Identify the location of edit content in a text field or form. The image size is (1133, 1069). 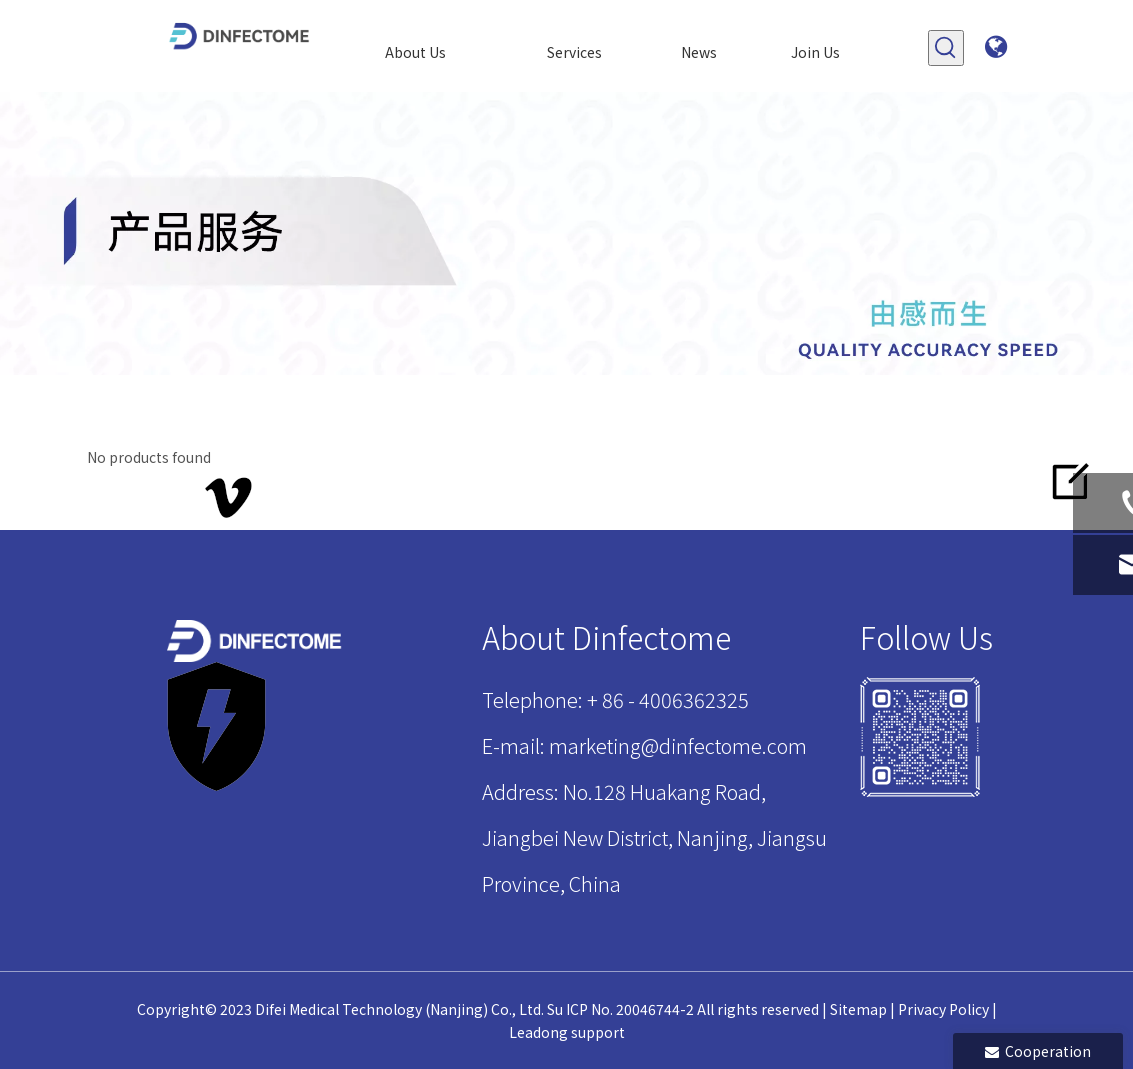
(1070, 482).